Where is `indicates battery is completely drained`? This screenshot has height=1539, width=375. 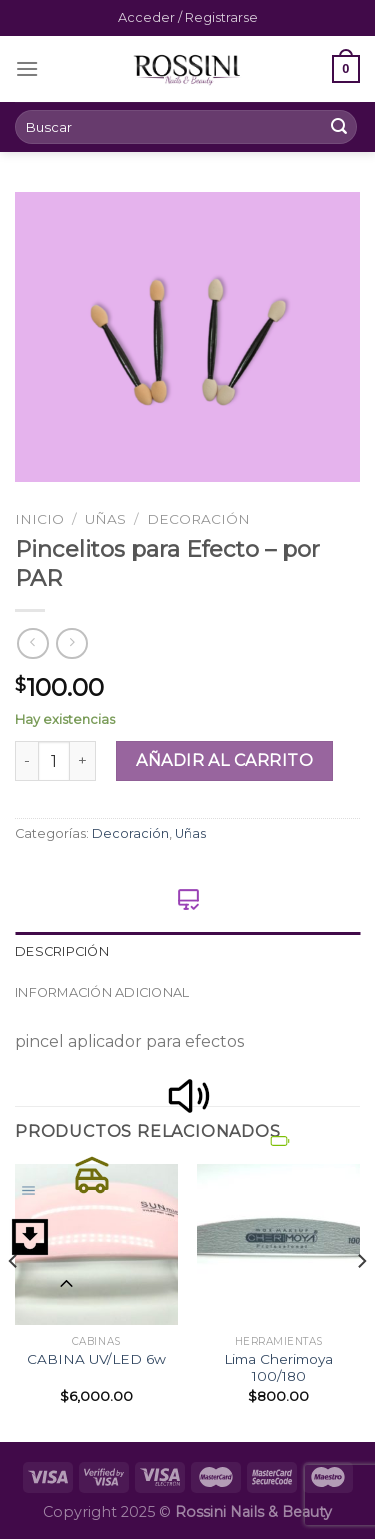 indicates battery is completely drained is located at coordinates (280, 1141).